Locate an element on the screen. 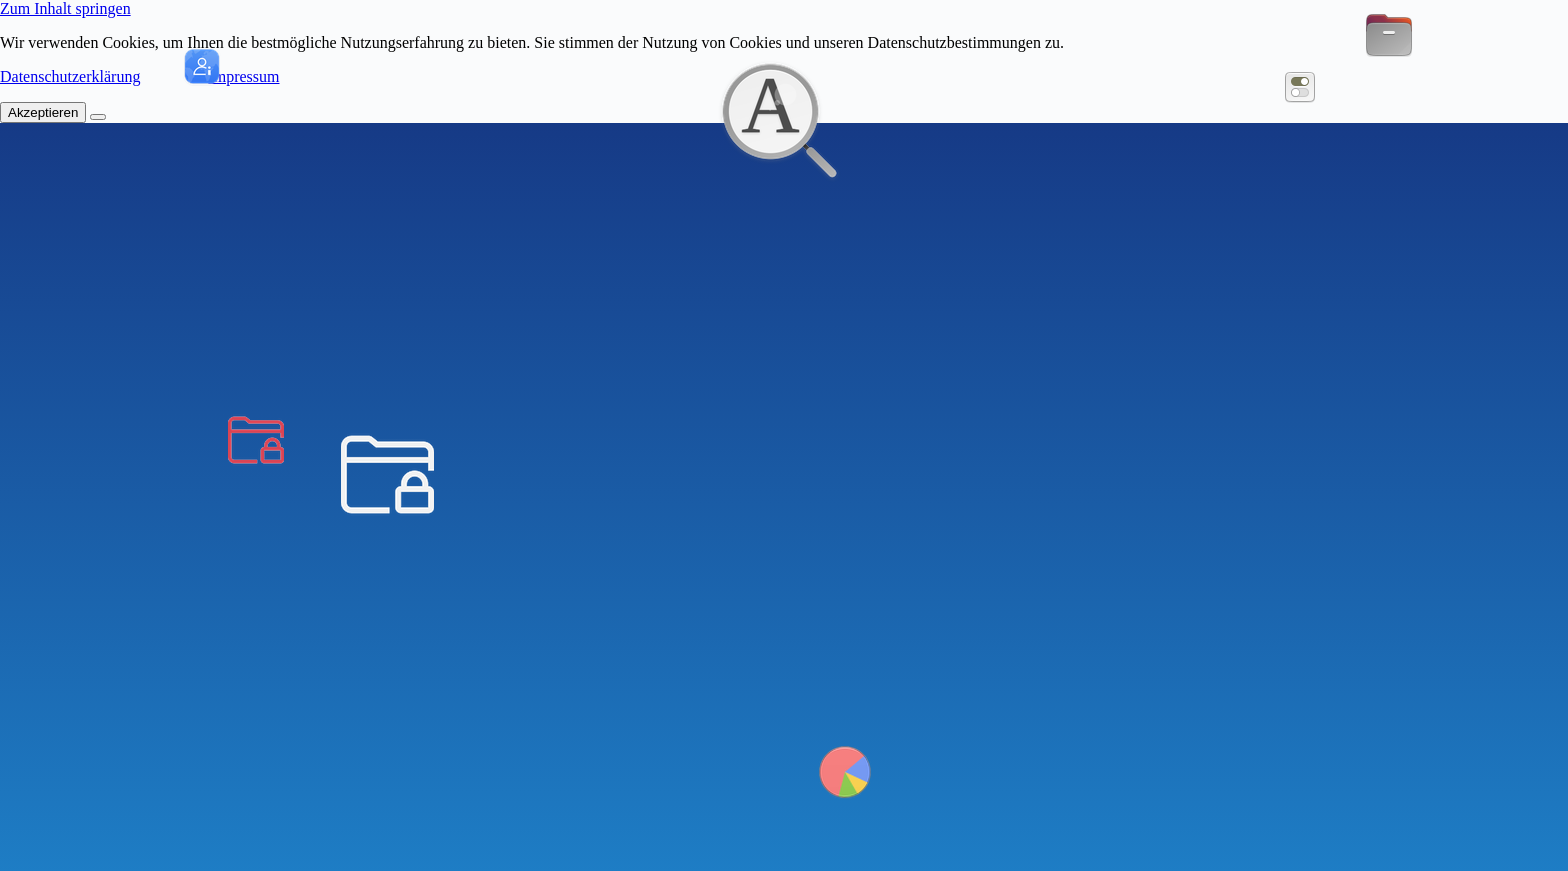 This screenshot has width=1568, height=871. search within emails or messages is located at coordinates (778, 119).